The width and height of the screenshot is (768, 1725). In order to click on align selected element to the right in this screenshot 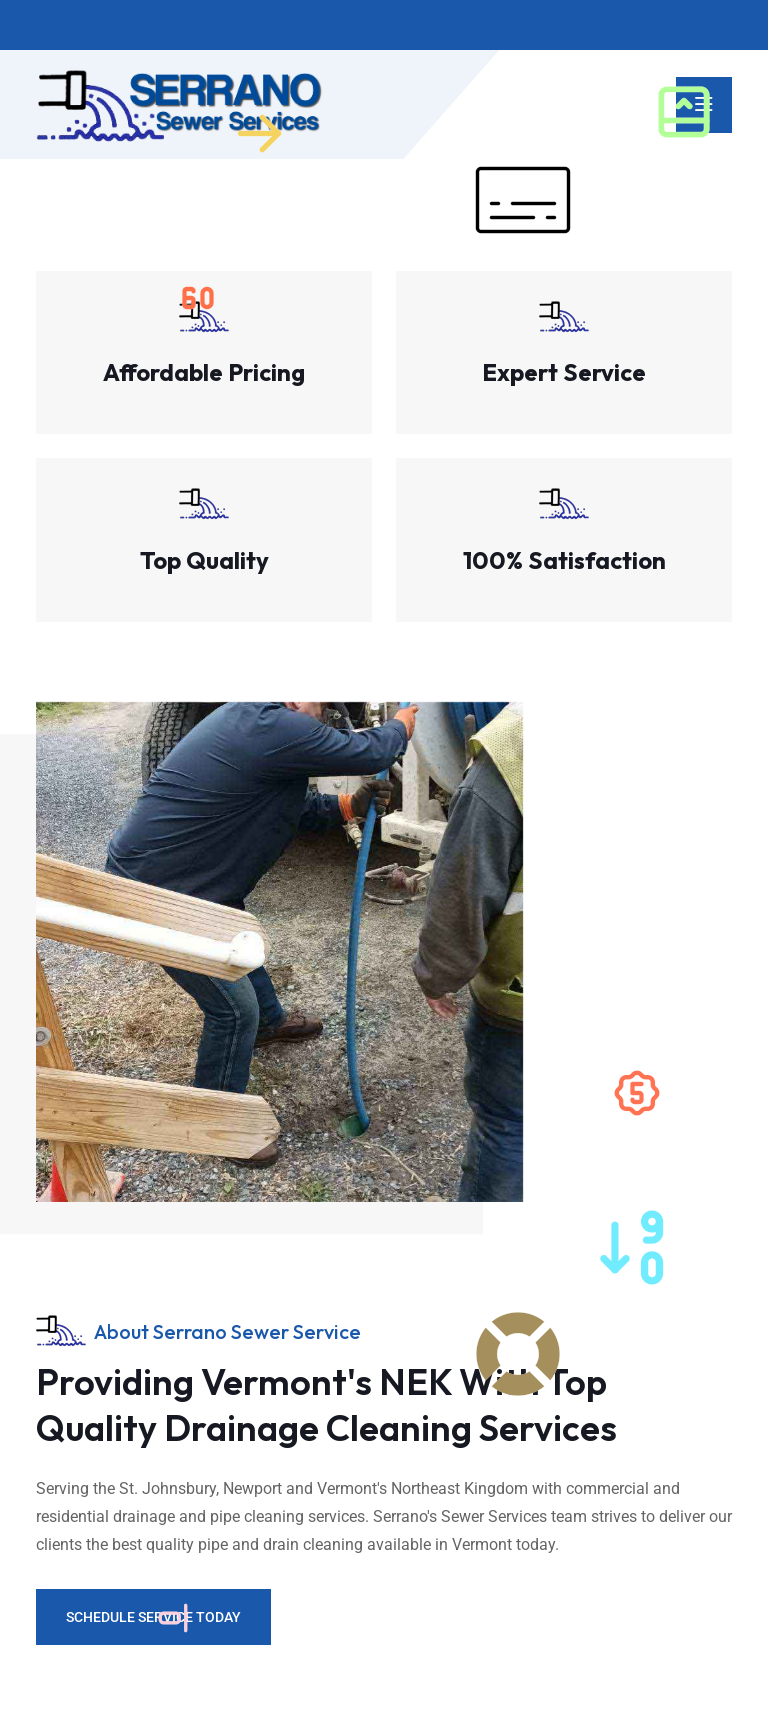, I will do `click(173, 1618)`.